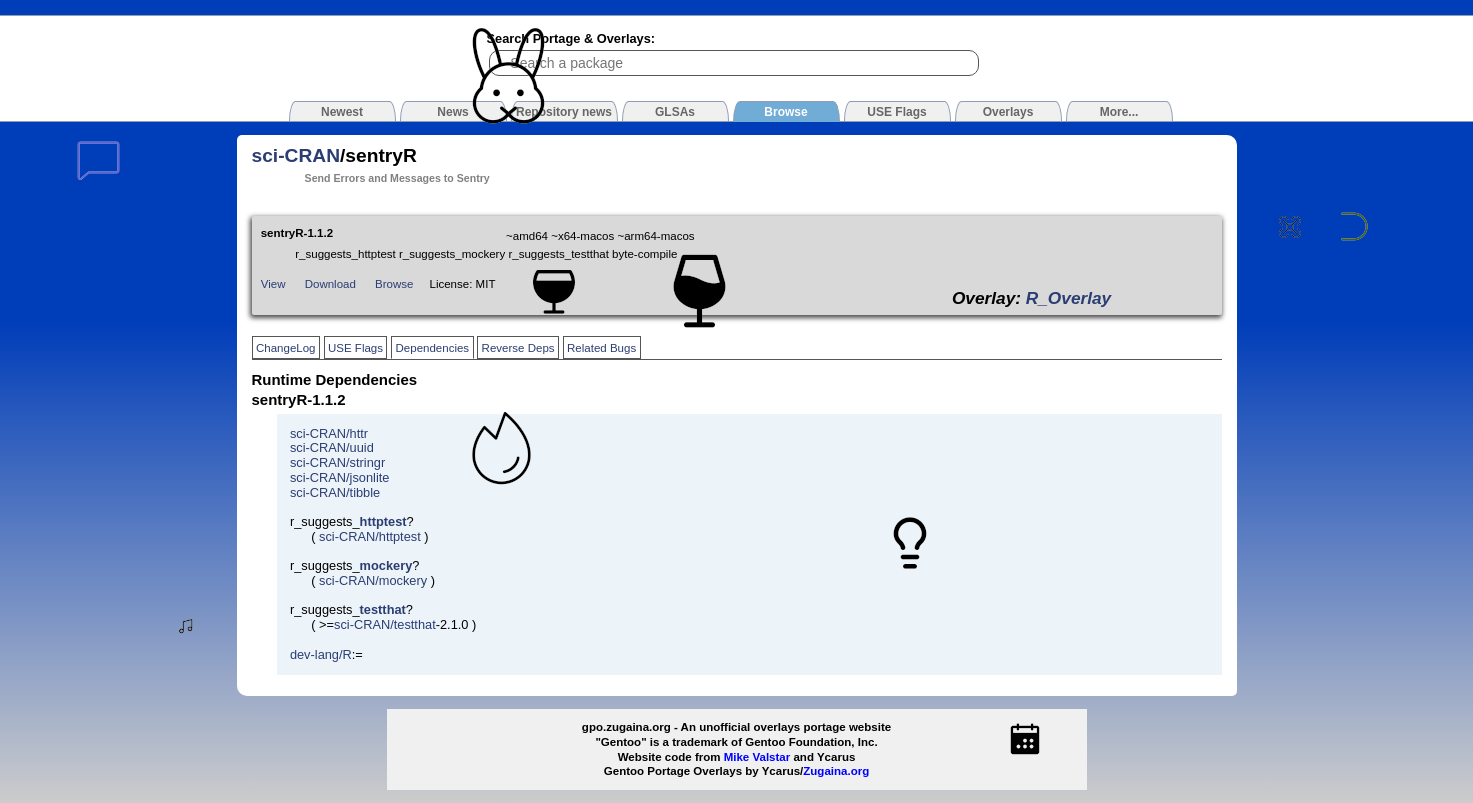 This screenshot has height=803, width=1473. I want to click on indicates trending or popular content, so click(501, 449).